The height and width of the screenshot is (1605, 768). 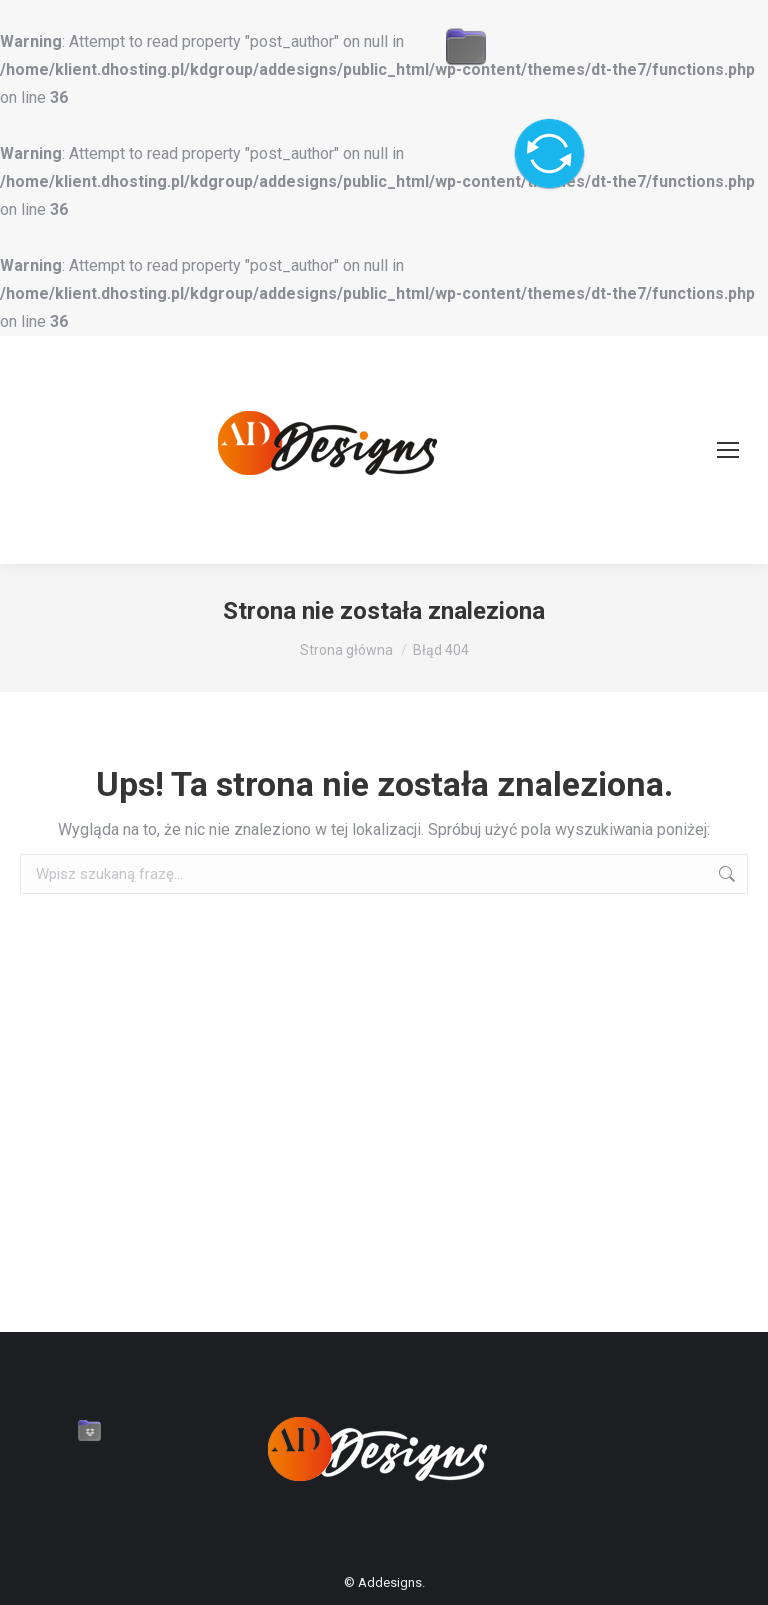 What do you see at coordinates (89, 1430) in the screenshot?
I see `open your Dropbox synced folder` at bounding box center [89, 1430].